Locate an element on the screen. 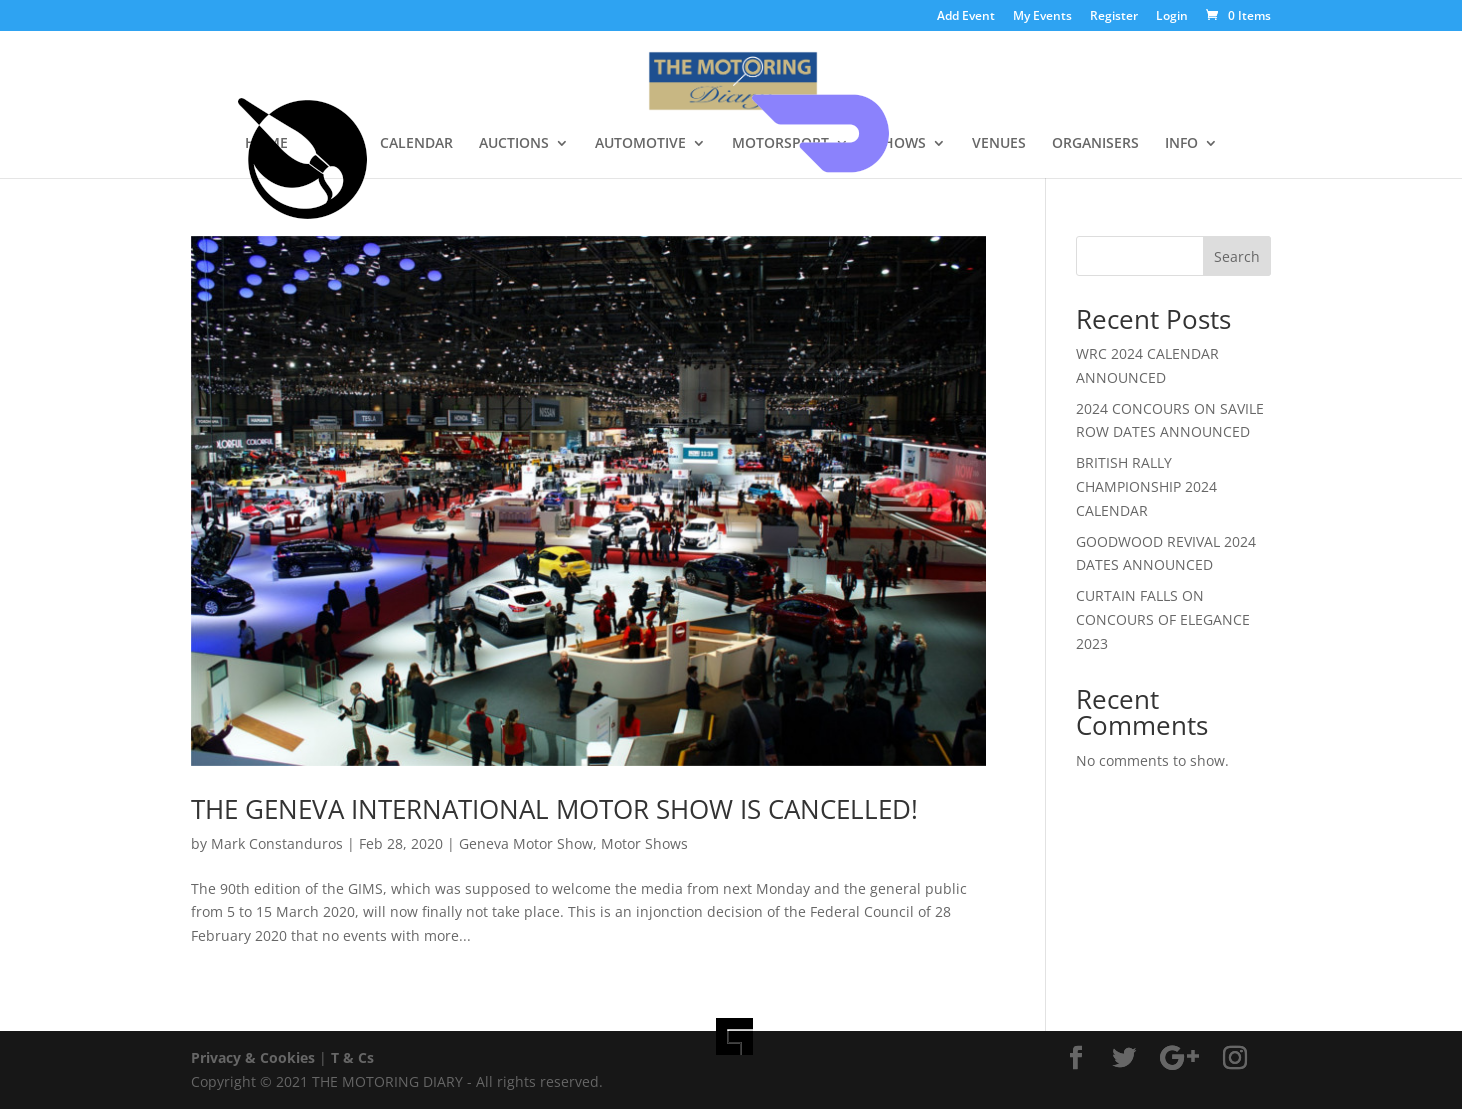 This screenshot has width=1462, height=1109. open krita digital painting application is located at coordinates (302, 158).